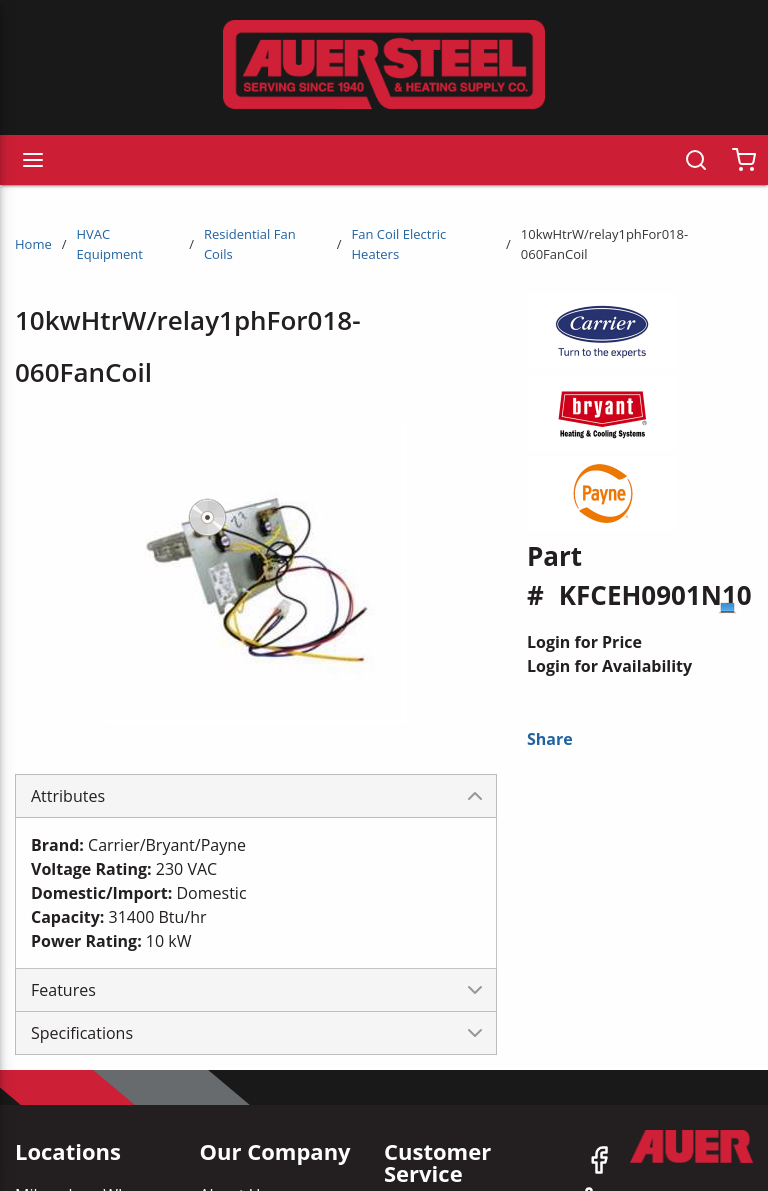 Image resolution: width=768 pixels, height=1191 pixels. I want to click on represents this macbook pro in system settings or about this mac, so click(727, 607).